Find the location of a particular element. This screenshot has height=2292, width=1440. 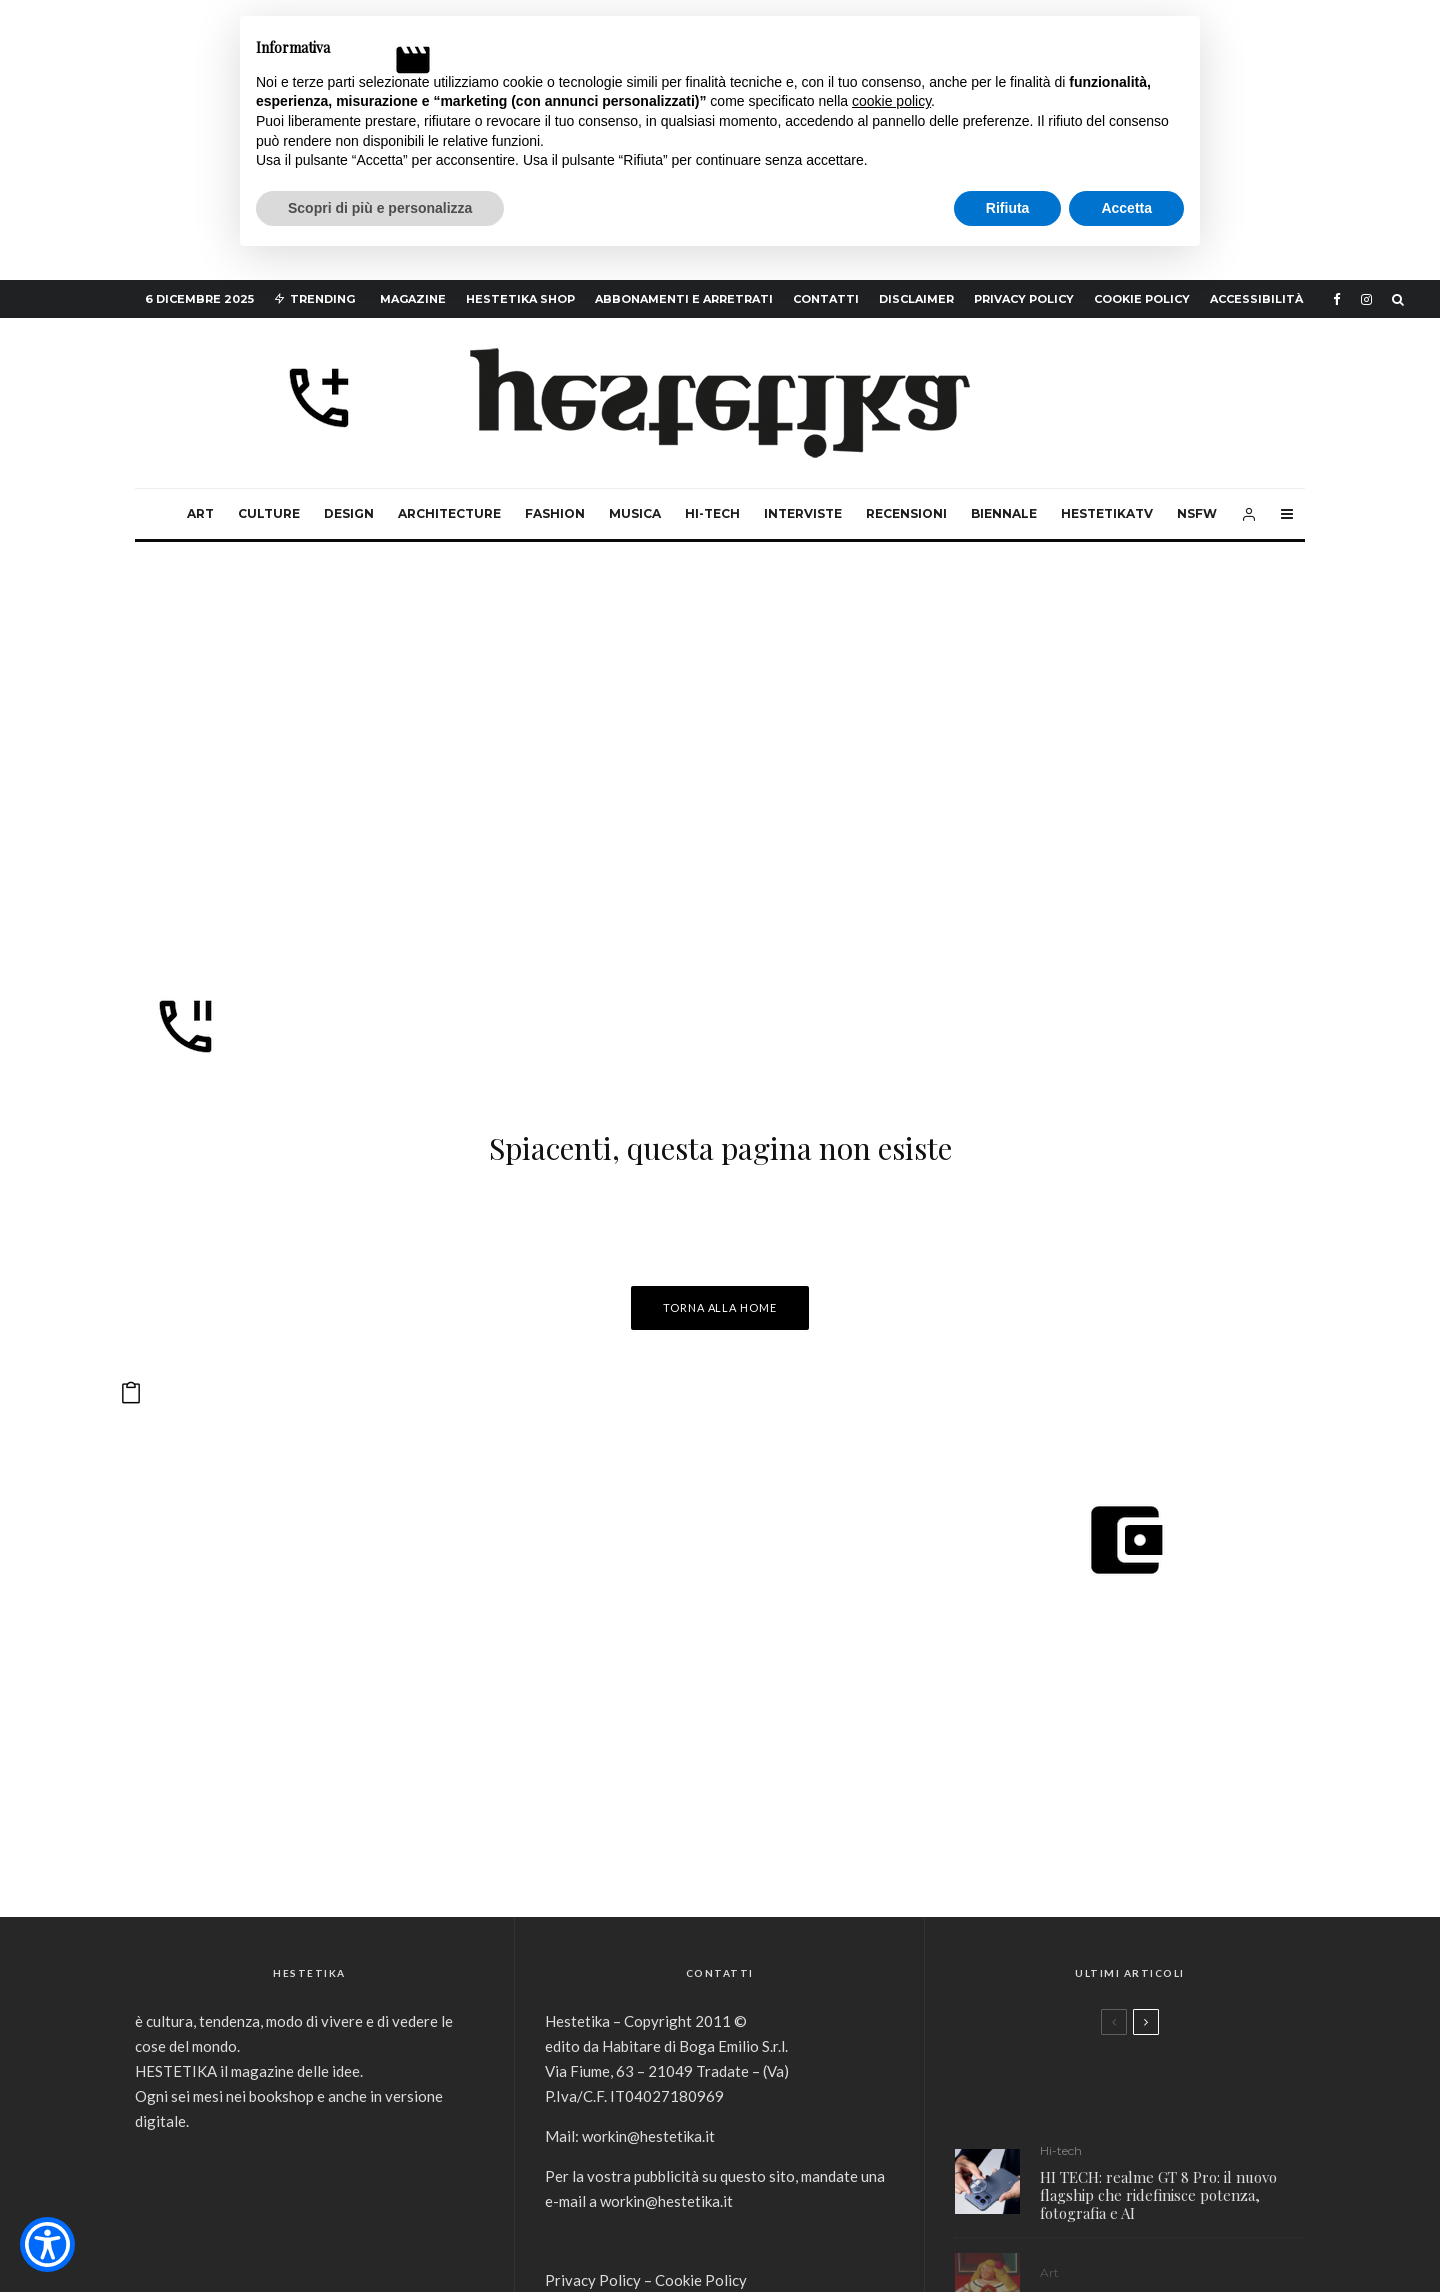

add a new contact to your phone is located at coordinates (319, 398).